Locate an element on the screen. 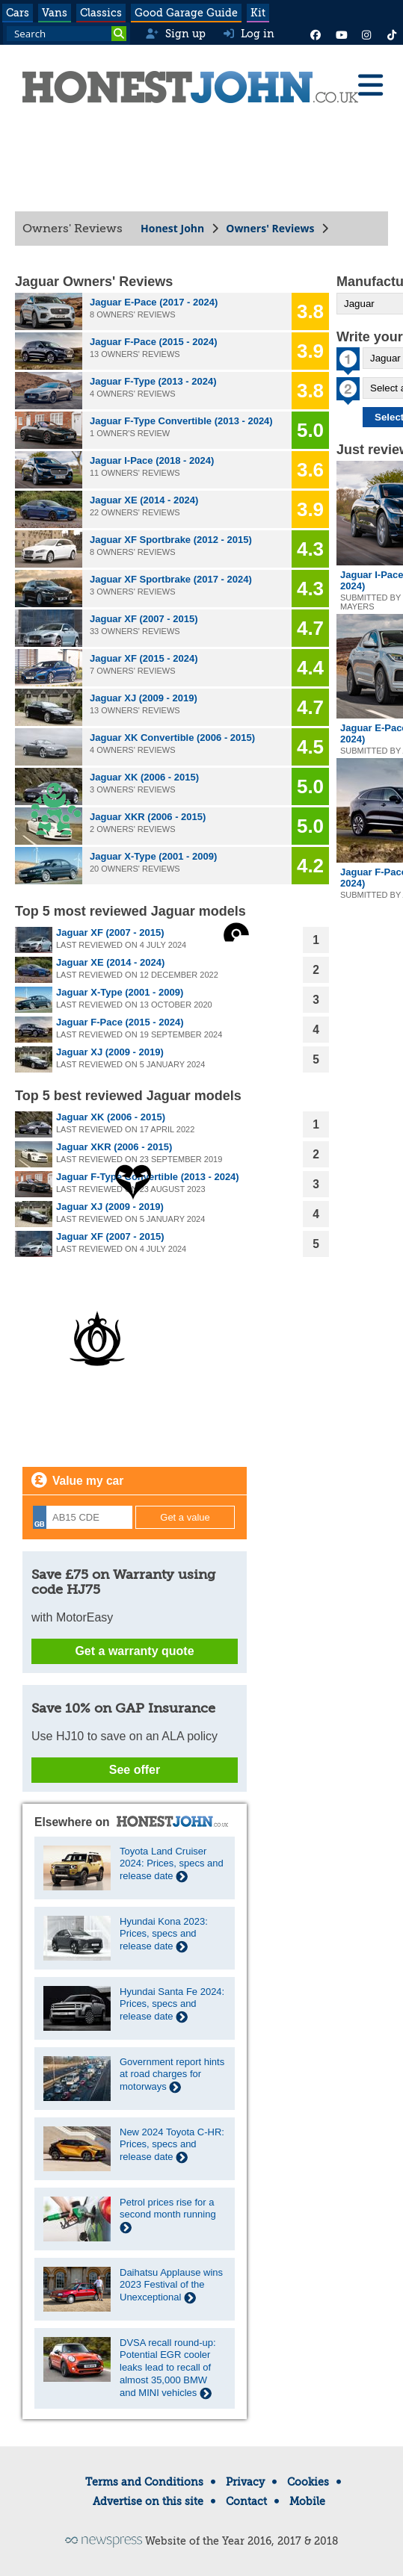 The width and height of the screenshot is (403, 2576). select astronaut or space character is located at coordinates (55, 808).